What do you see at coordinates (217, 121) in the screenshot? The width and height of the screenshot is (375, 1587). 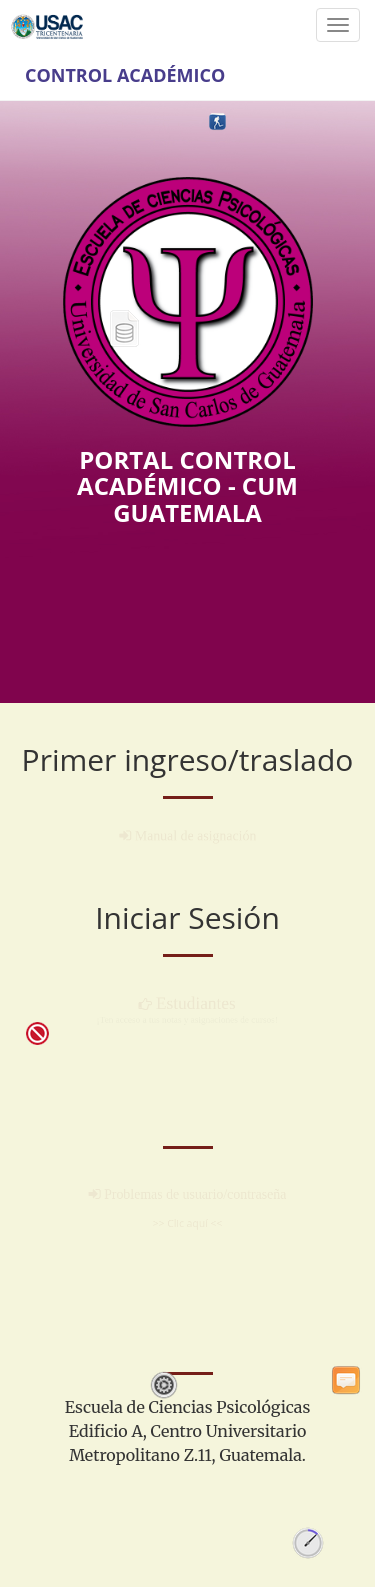 I see `open subsurface dive logging app` at bounding box center [217, 121].